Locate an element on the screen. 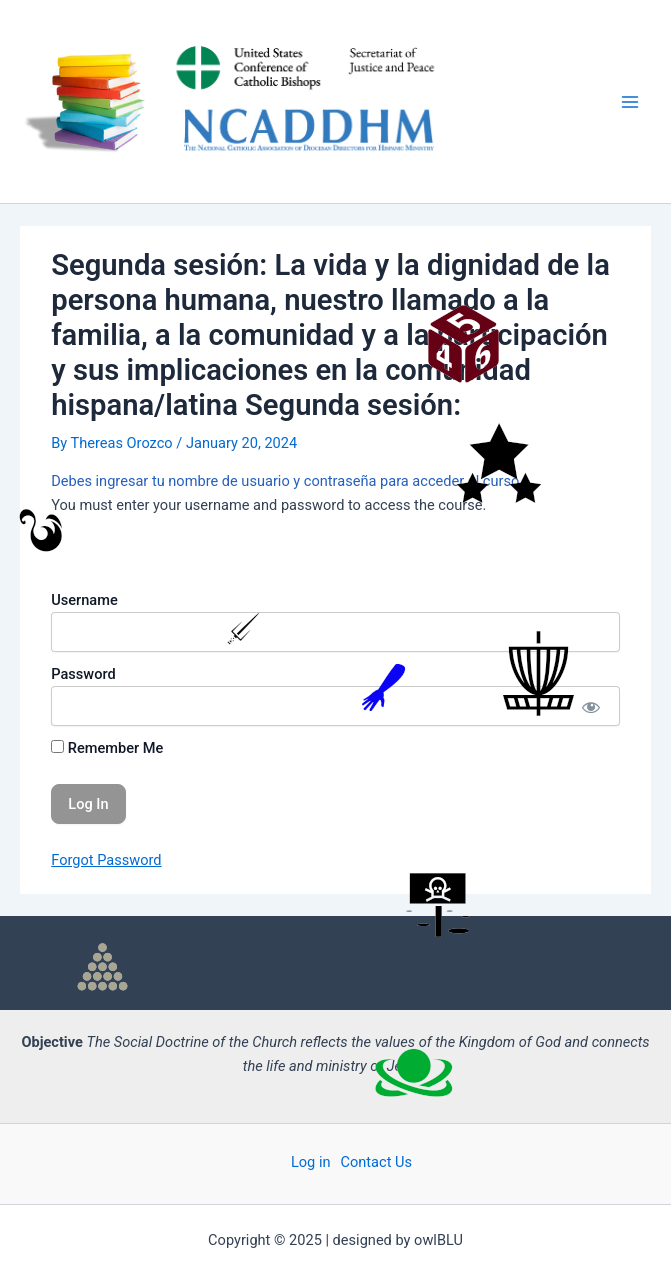 The height and width of the screenshot is (1285, 671). access disc golf course information is located at coordinates (538, 673).